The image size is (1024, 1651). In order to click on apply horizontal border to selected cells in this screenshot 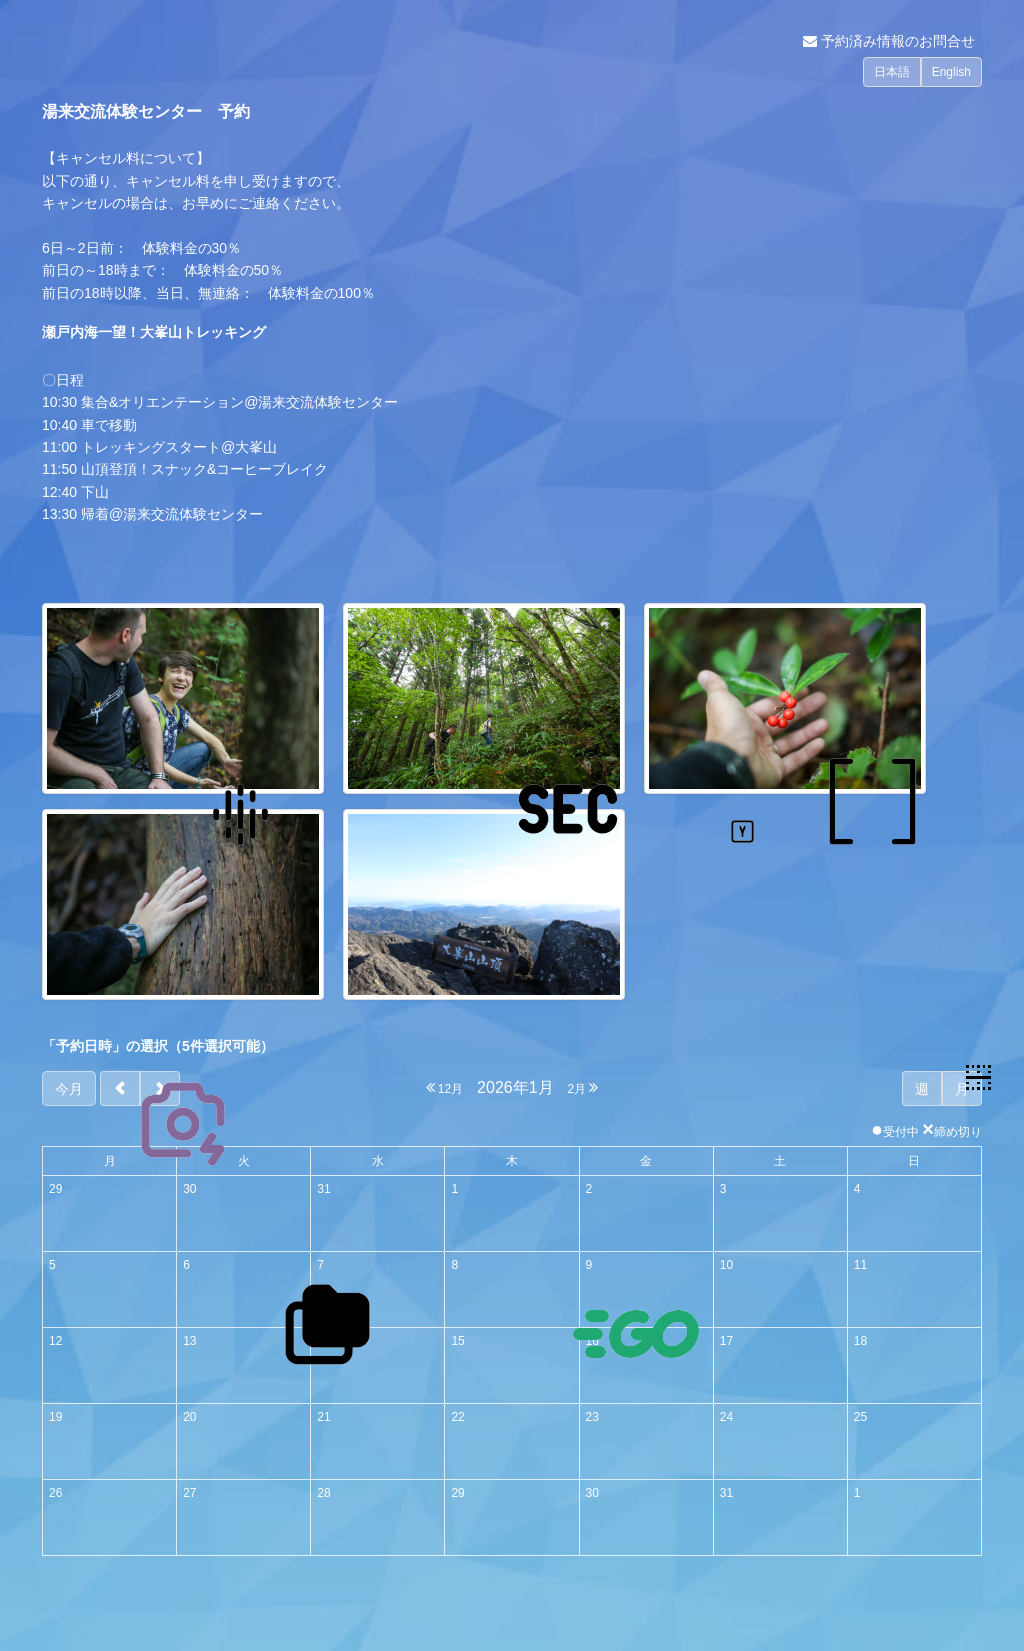, I will do `click(978, 1077)`.